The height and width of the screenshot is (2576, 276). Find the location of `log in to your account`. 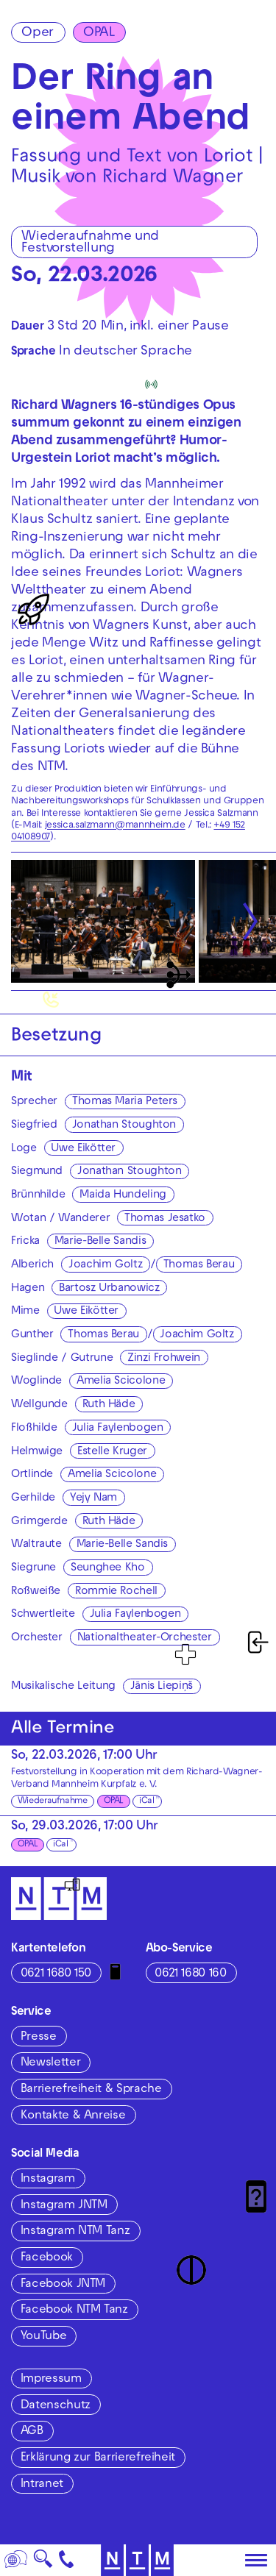

log in to your account is located at coordinates (256, 1642).